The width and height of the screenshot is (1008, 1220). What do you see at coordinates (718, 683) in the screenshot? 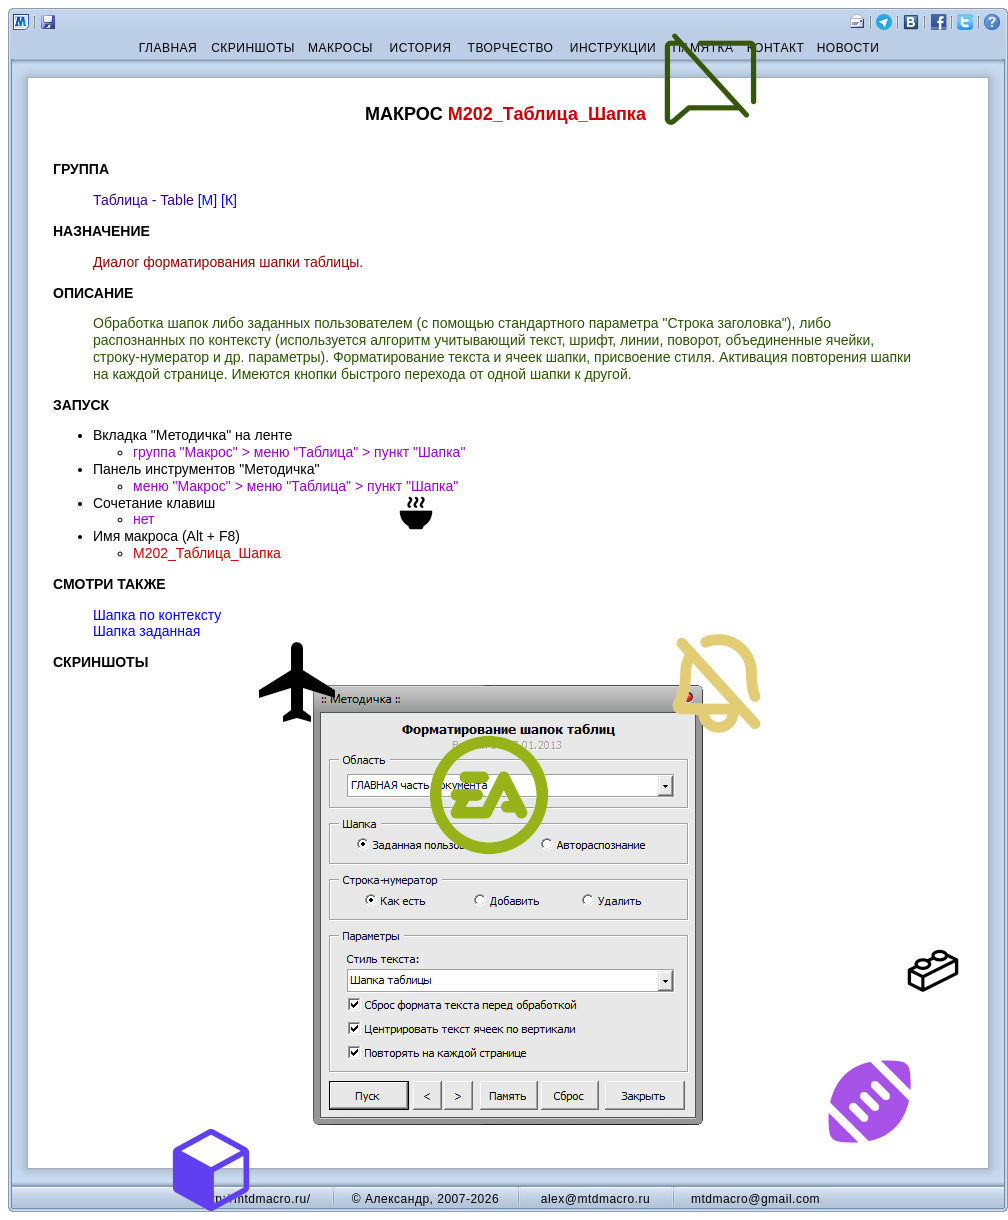
I see `mute notifications` at bounding box center [718, 683].